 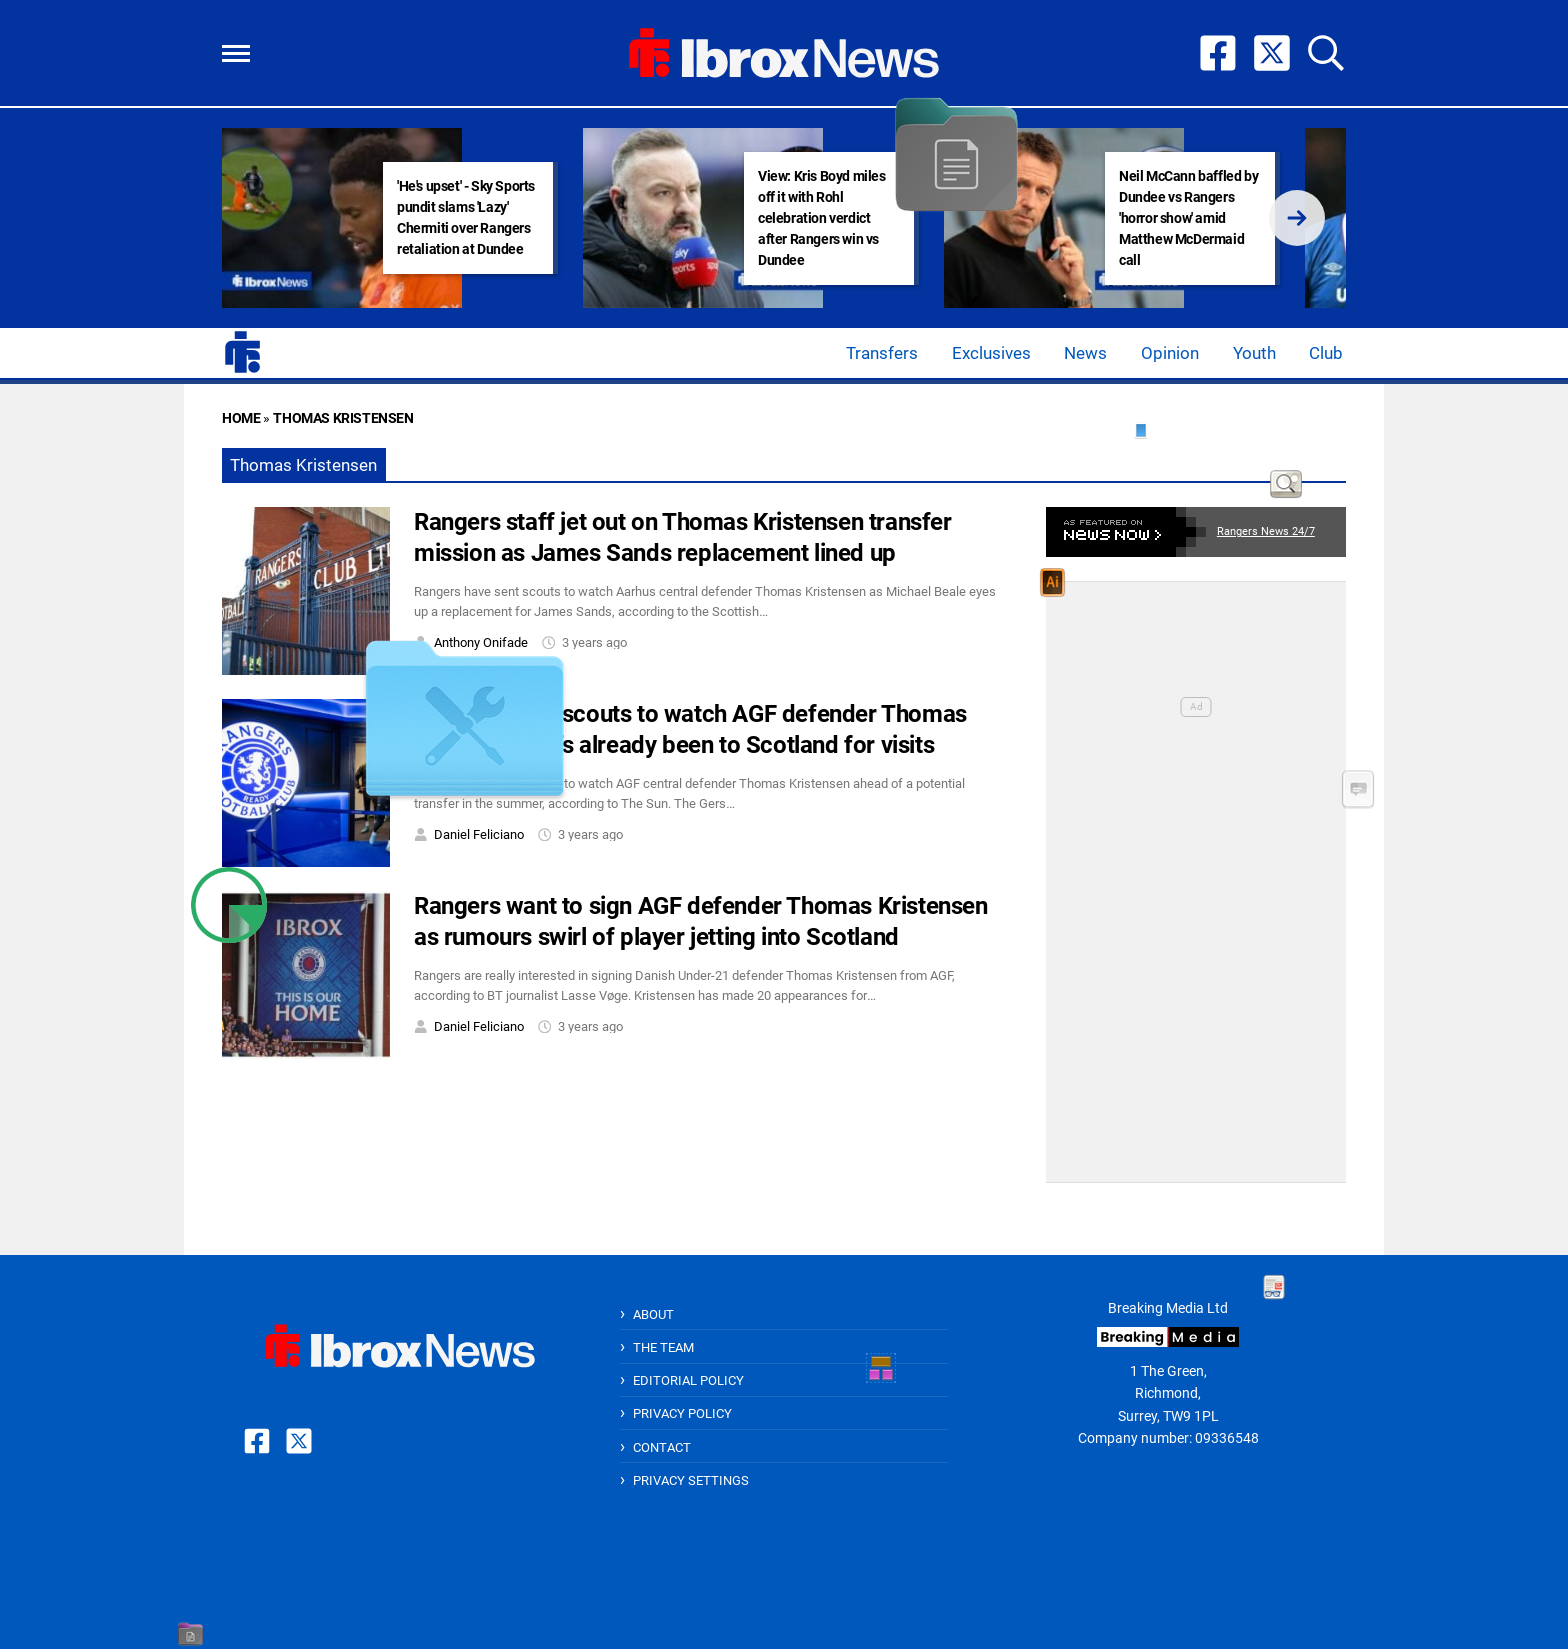 What do you see at coordinates (1286, 484) in the screenshot?
I see `open eye of gnome image viewer` at bounding box center [1286, 484].